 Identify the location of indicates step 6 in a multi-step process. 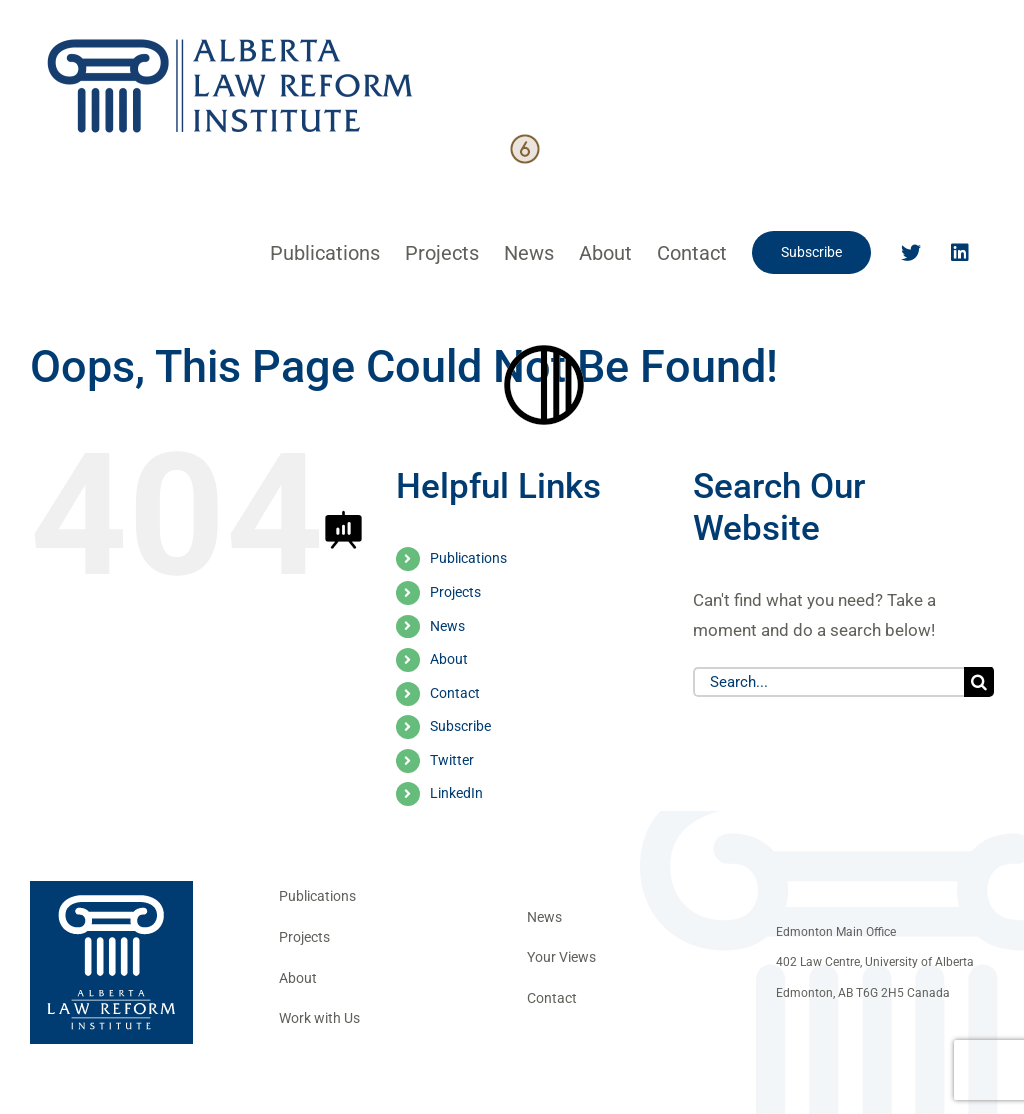
(525, 149).